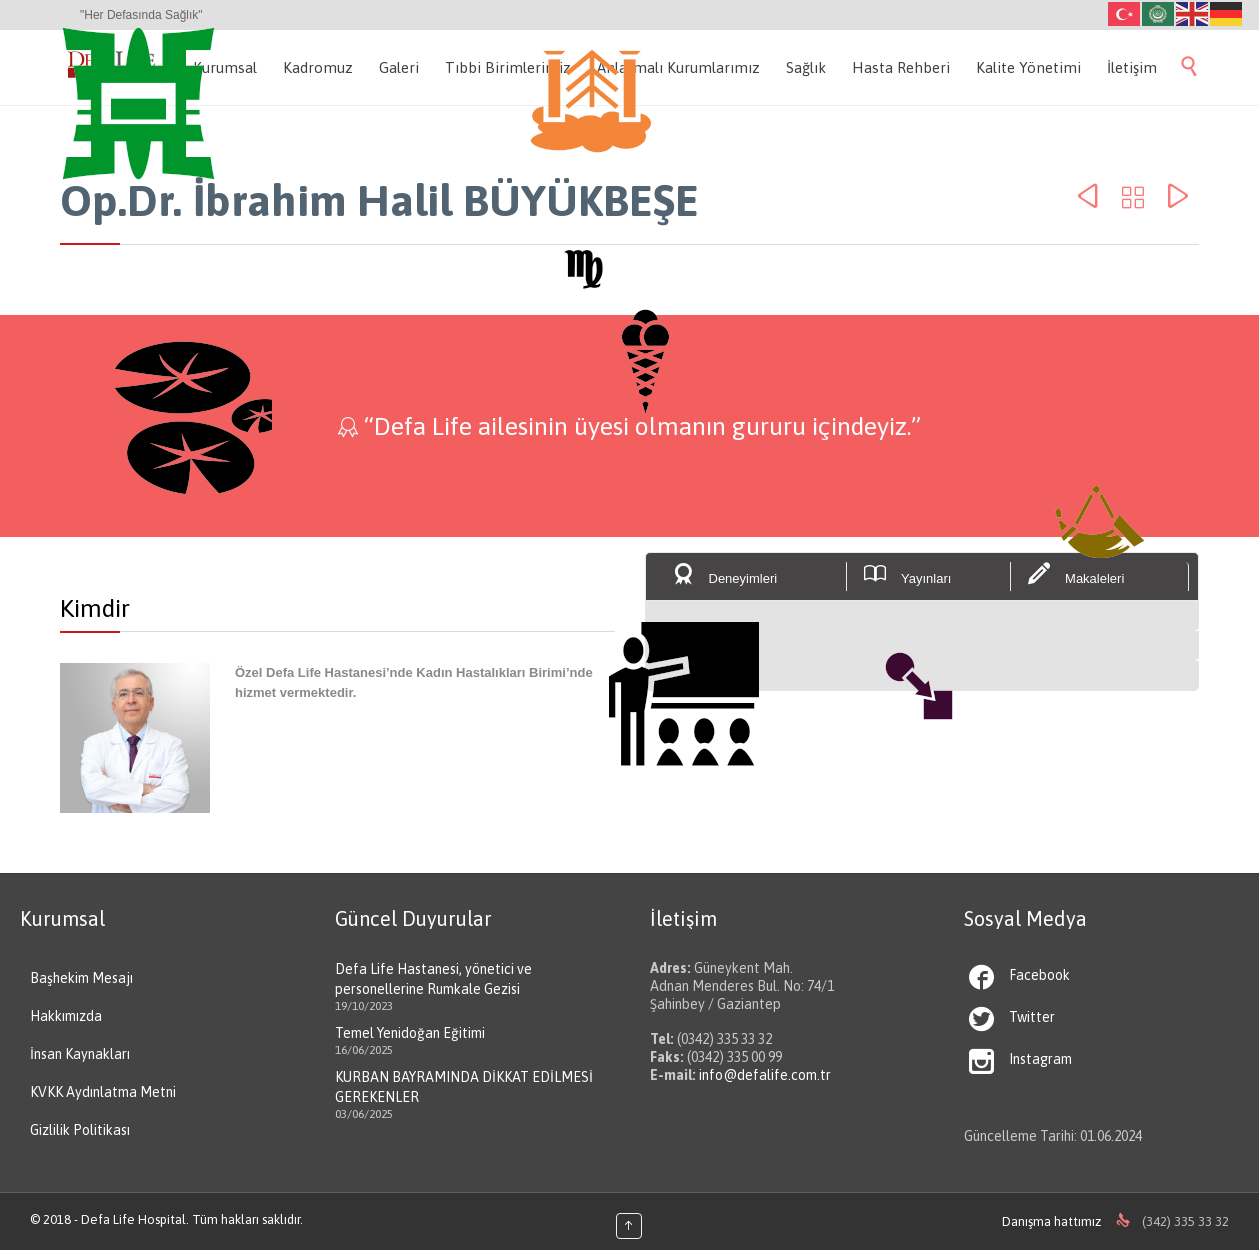  What do you see at coordinates (138, 103) in the screenshot?
I see `abstract game element or power-up icon` at bounding box center [138, 103].